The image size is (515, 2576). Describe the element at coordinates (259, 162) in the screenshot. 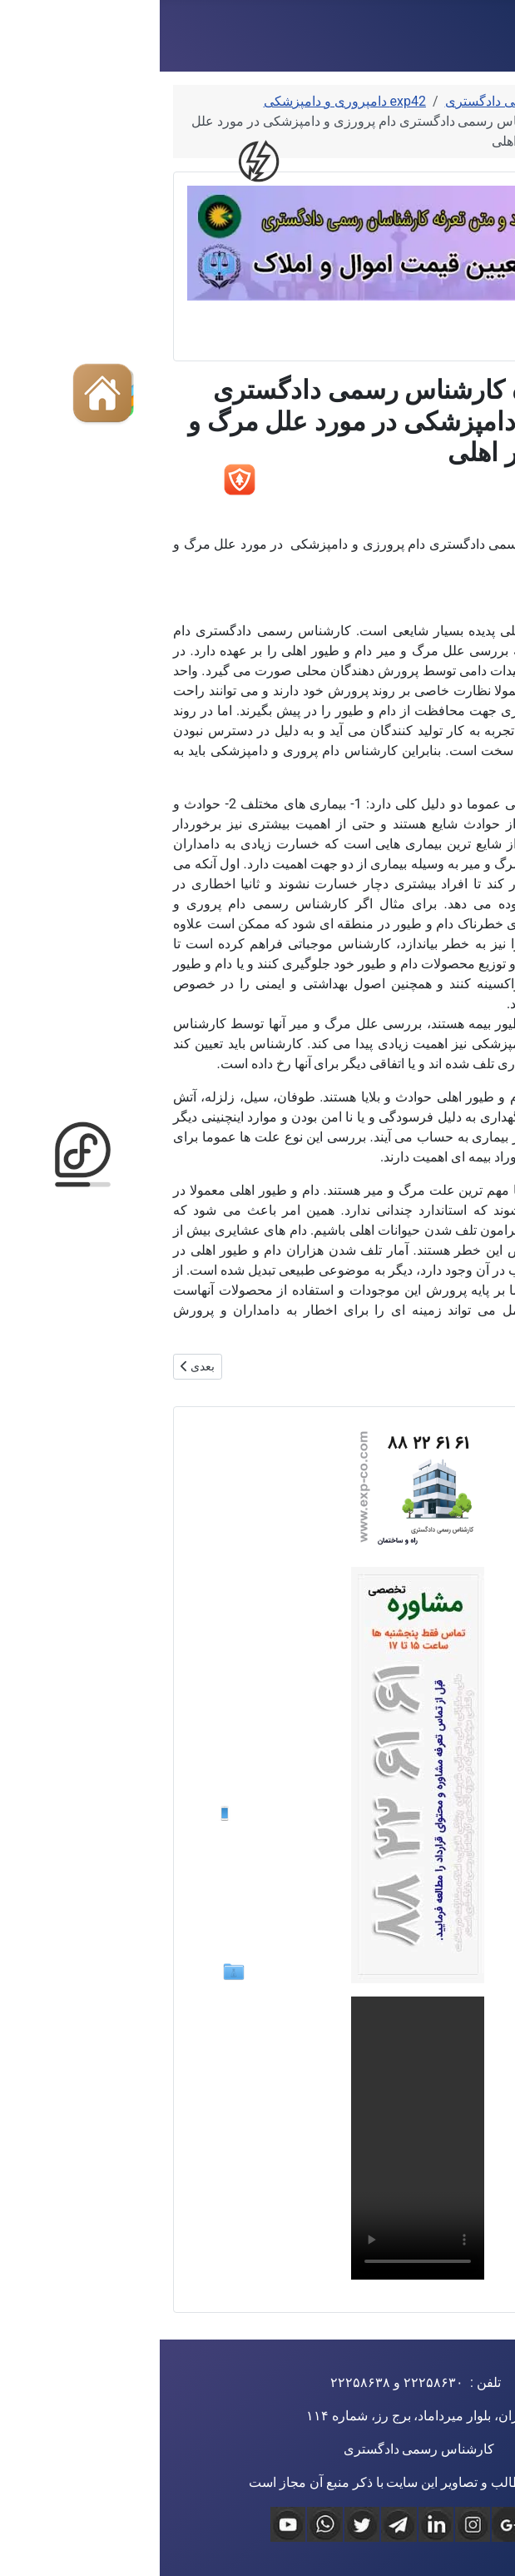

I see `thunderbolt port or connection status` at that location.